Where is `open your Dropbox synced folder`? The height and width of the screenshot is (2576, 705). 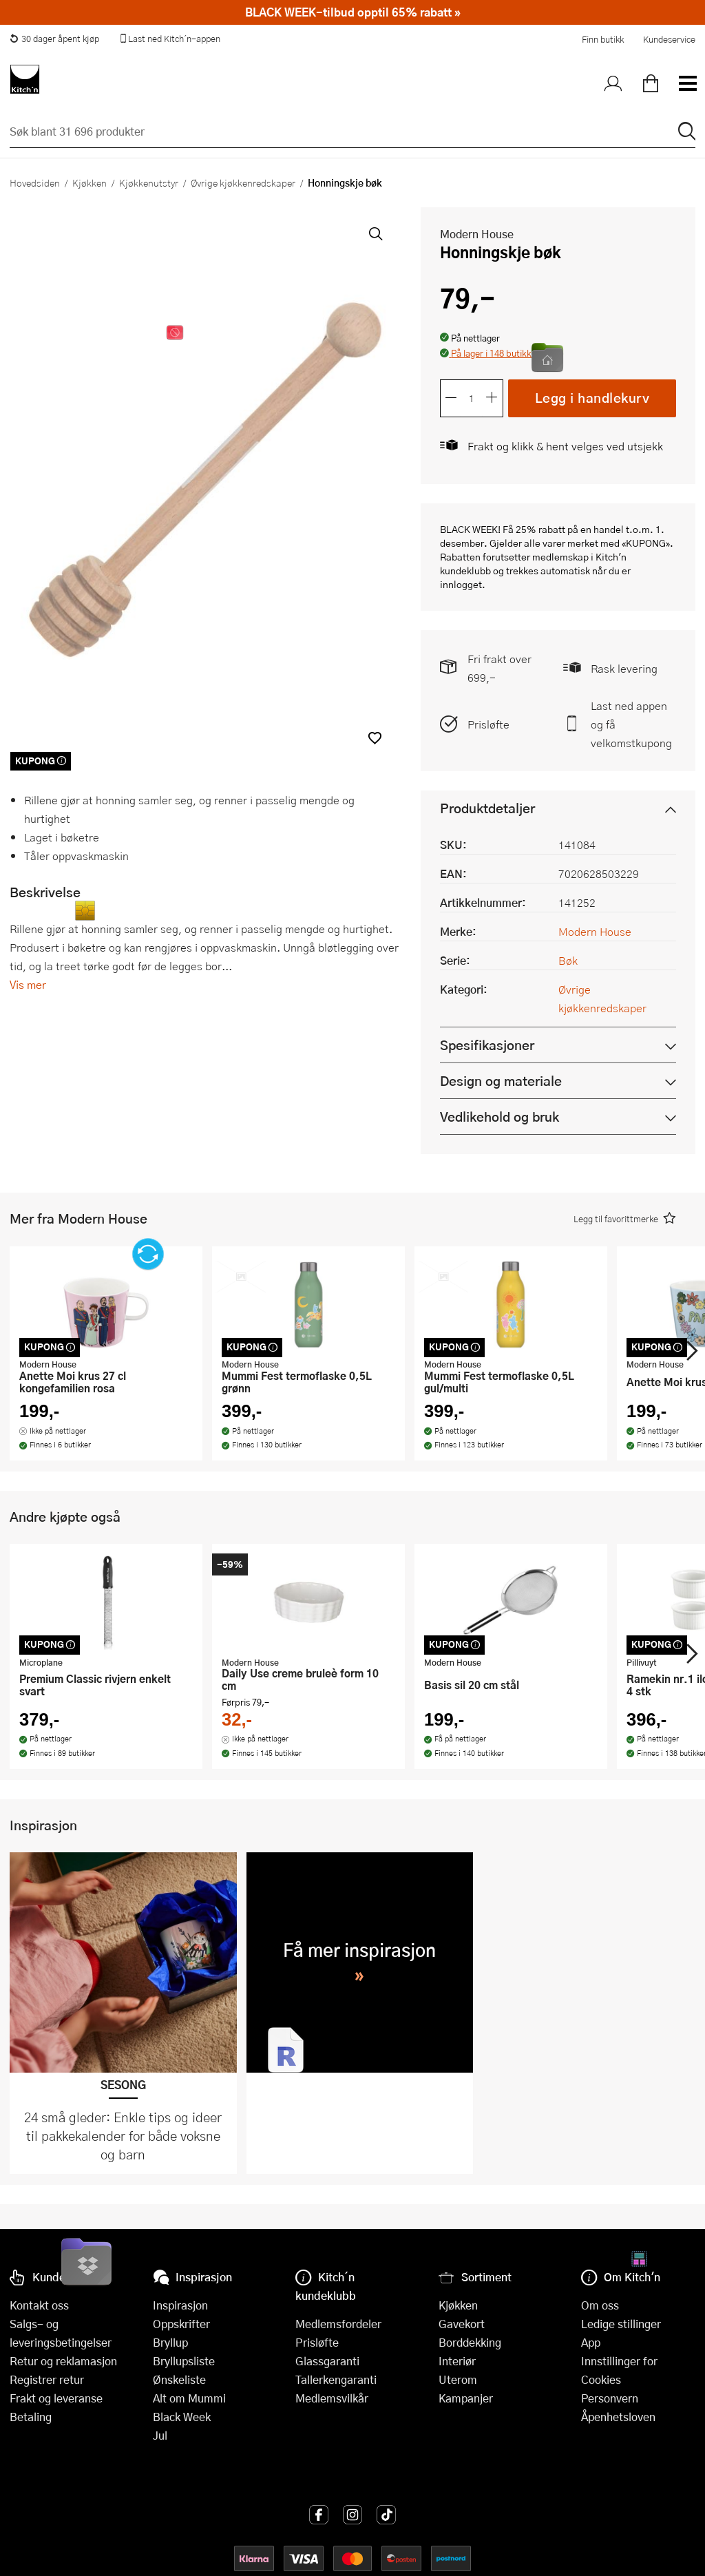 open your Dropbox synced folder is located at coordinates (86, 2261).